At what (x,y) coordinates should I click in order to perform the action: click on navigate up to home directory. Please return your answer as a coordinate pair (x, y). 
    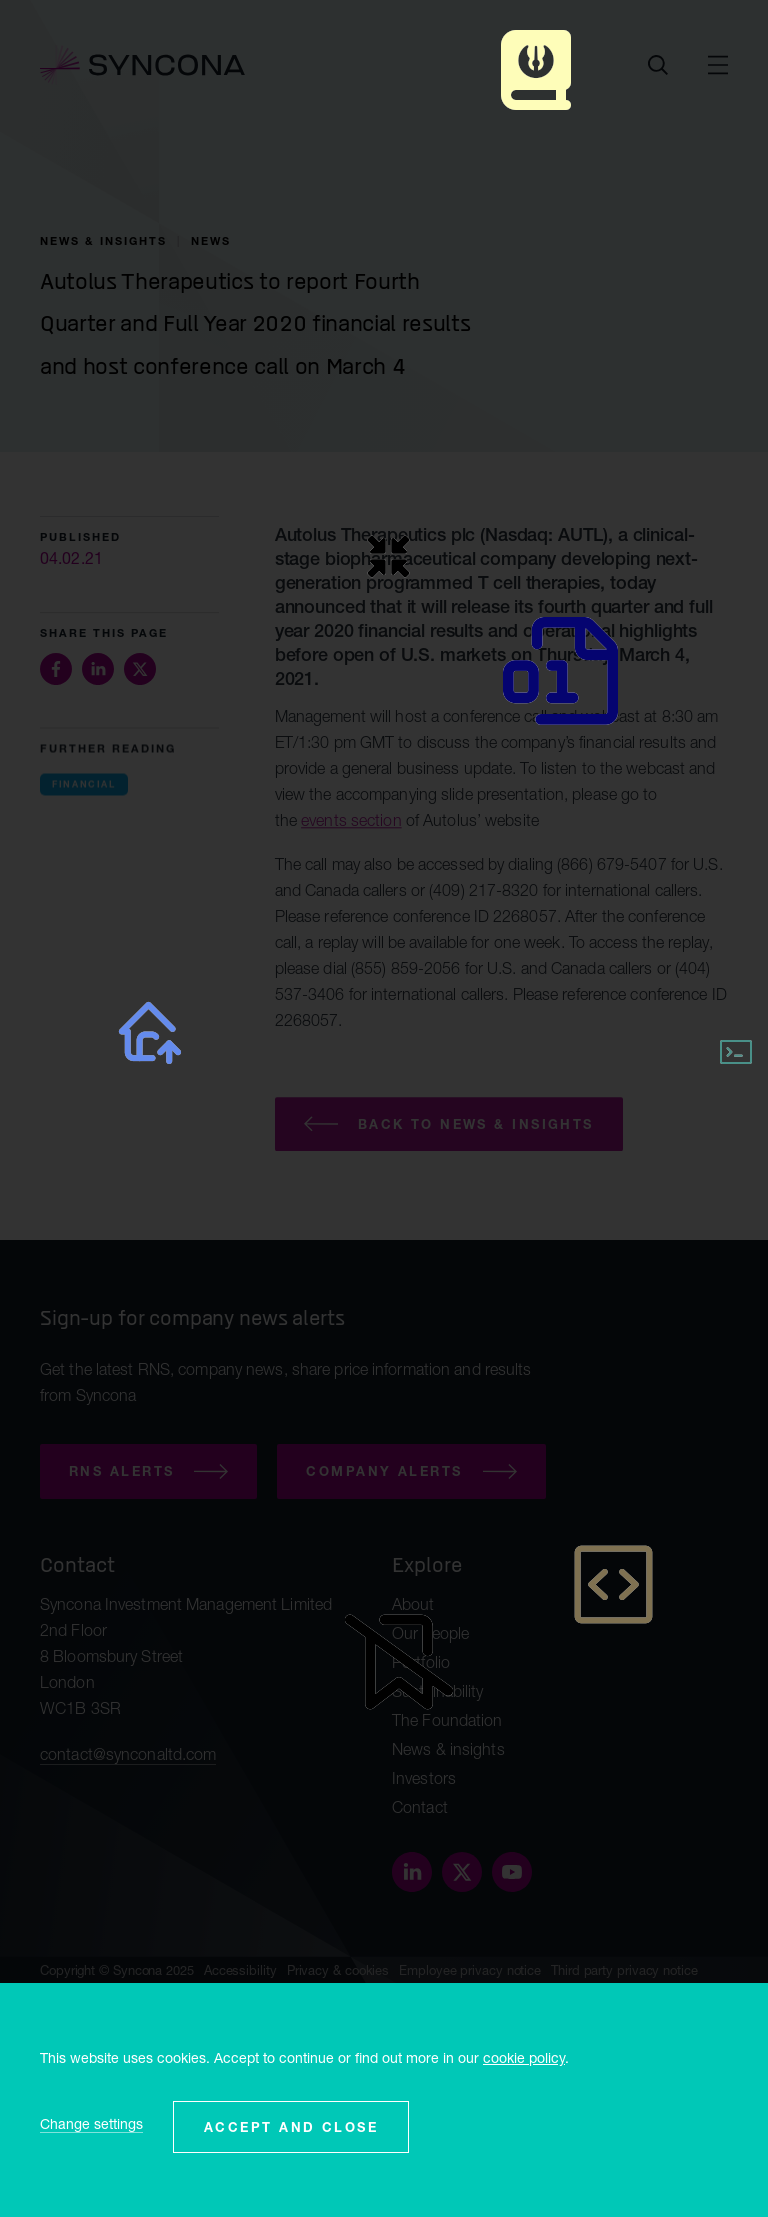
    Looking at the image, I should click on (148, 1031).